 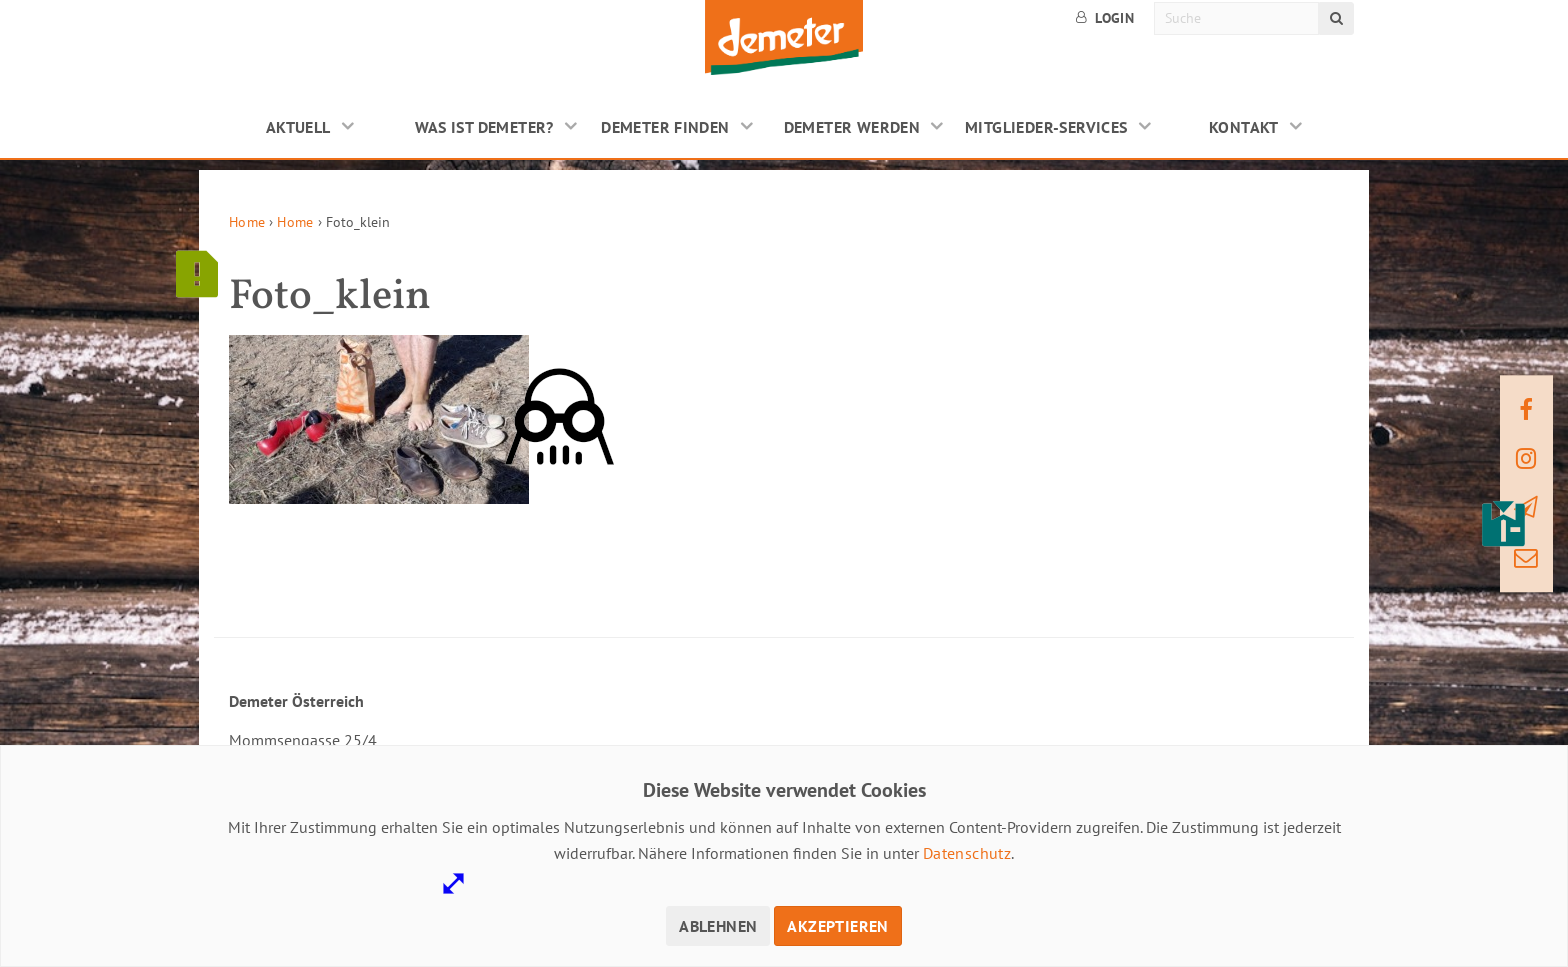 What do you see at coordinates (197, 274) in the screenshot?
I see `file with warning or error status` at bounding box center [197, 274].